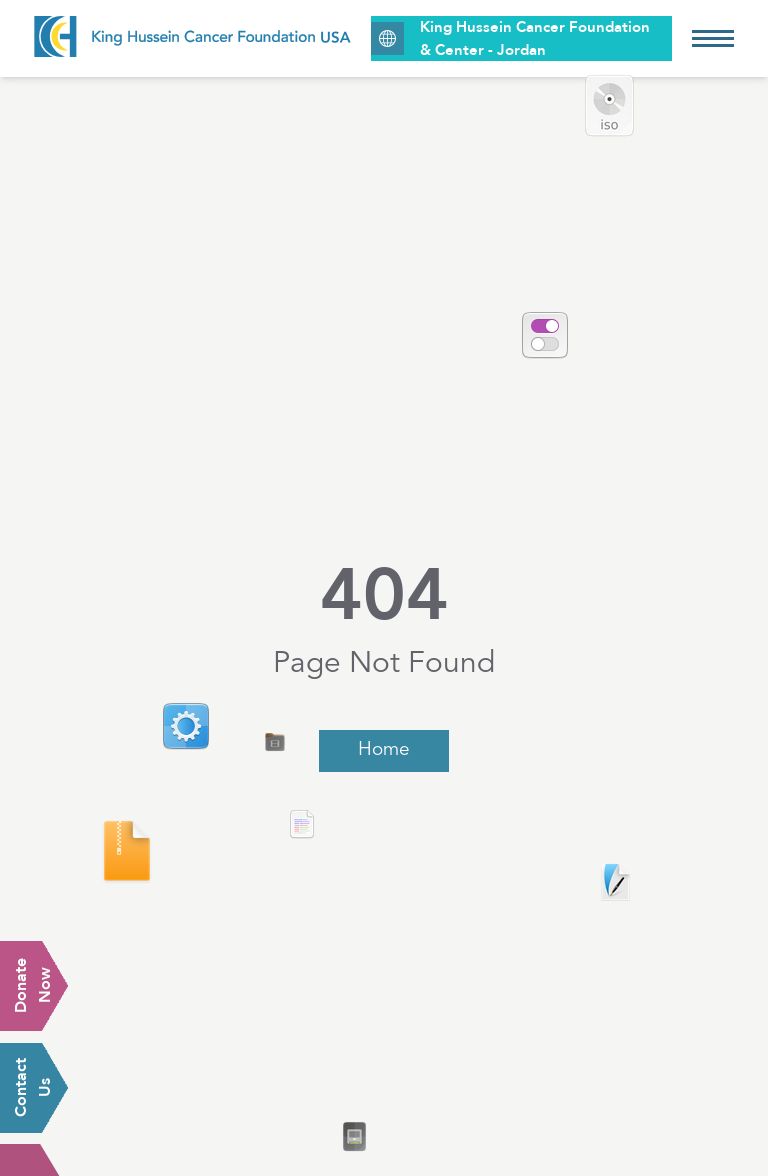 This screenshot has width=768, height=1176. What do you see at coordinates (275, 742) in the screenshot?
I see `open your videos folder` at bounding box center [275, 742].